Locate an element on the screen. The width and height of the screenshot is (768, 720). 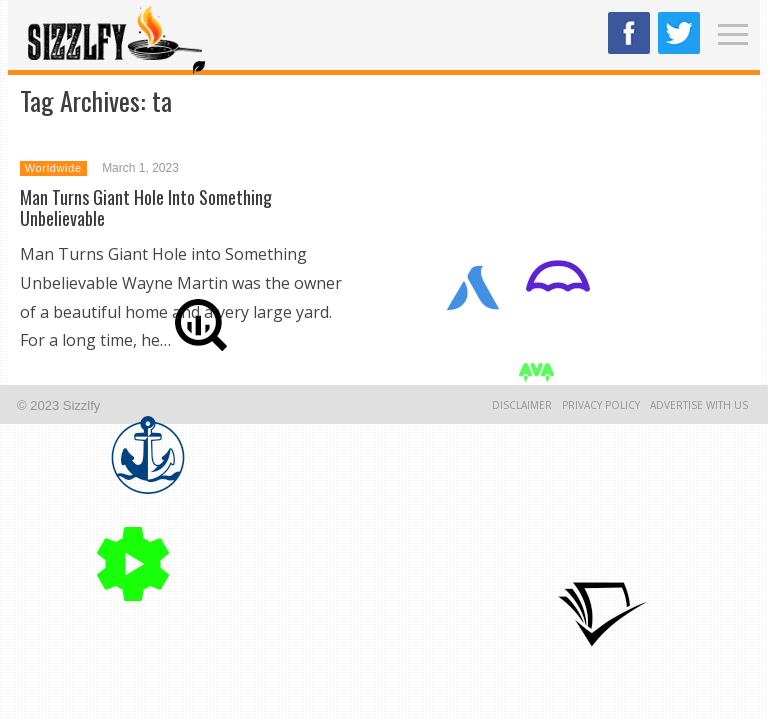
open YouTube Studio app is located at coordinates (133, 564).